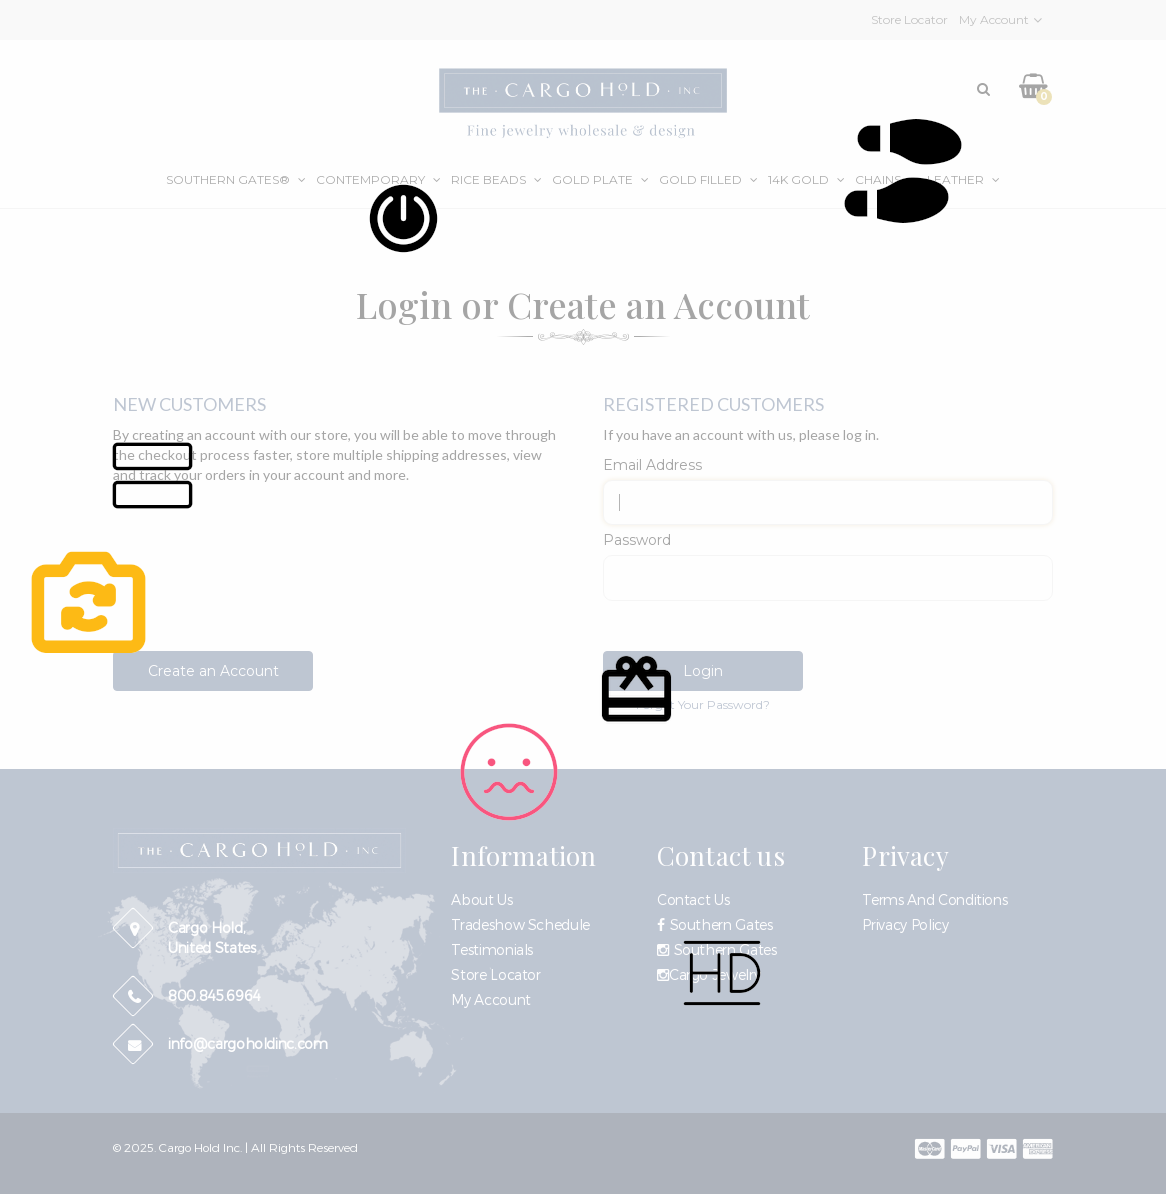 The width and height of the screenshot is (1166, 1194). I want to click on turn device on or off, so click(403, 218).